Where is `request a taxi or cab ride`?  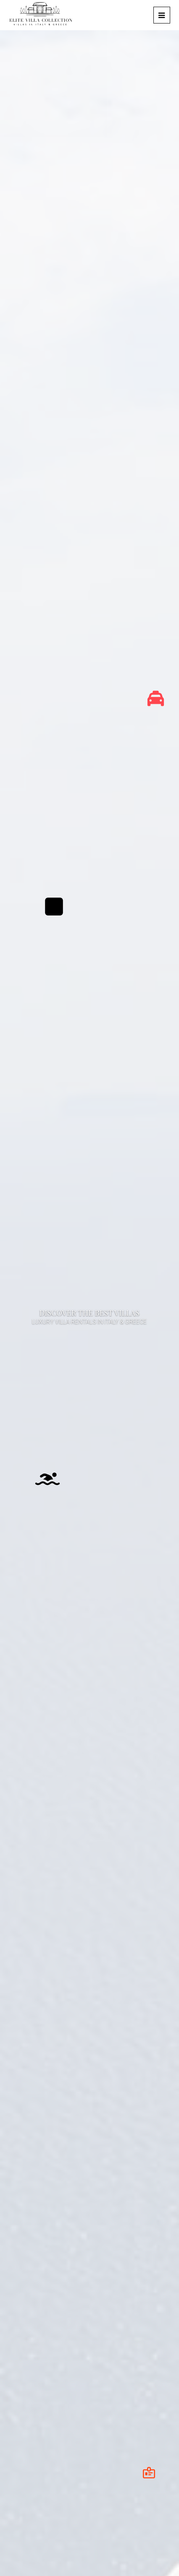
request a taxi or cab ride is located at coordinates (155, 699).